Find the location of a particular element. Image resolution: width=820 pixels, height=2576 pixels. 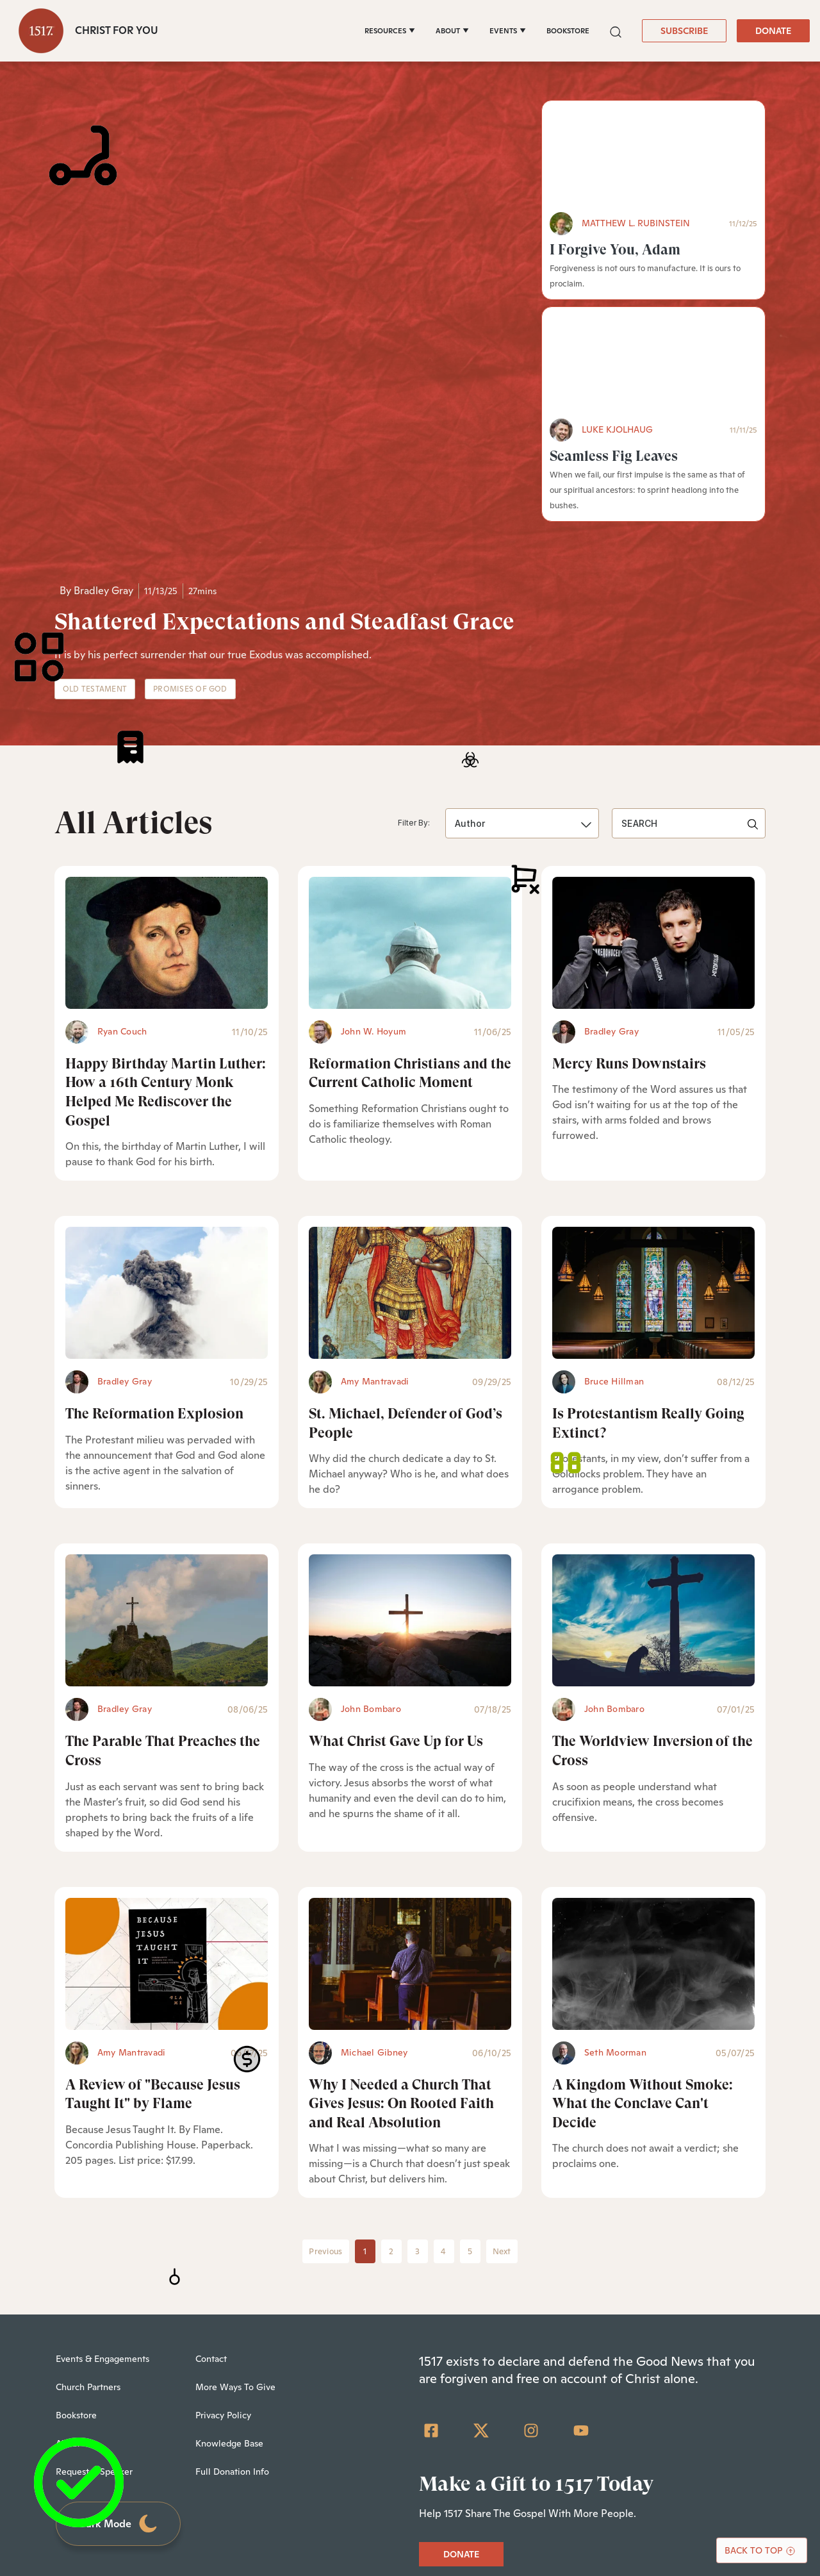

view purchase receipt or transaction history is located at coordinates (130, 747).